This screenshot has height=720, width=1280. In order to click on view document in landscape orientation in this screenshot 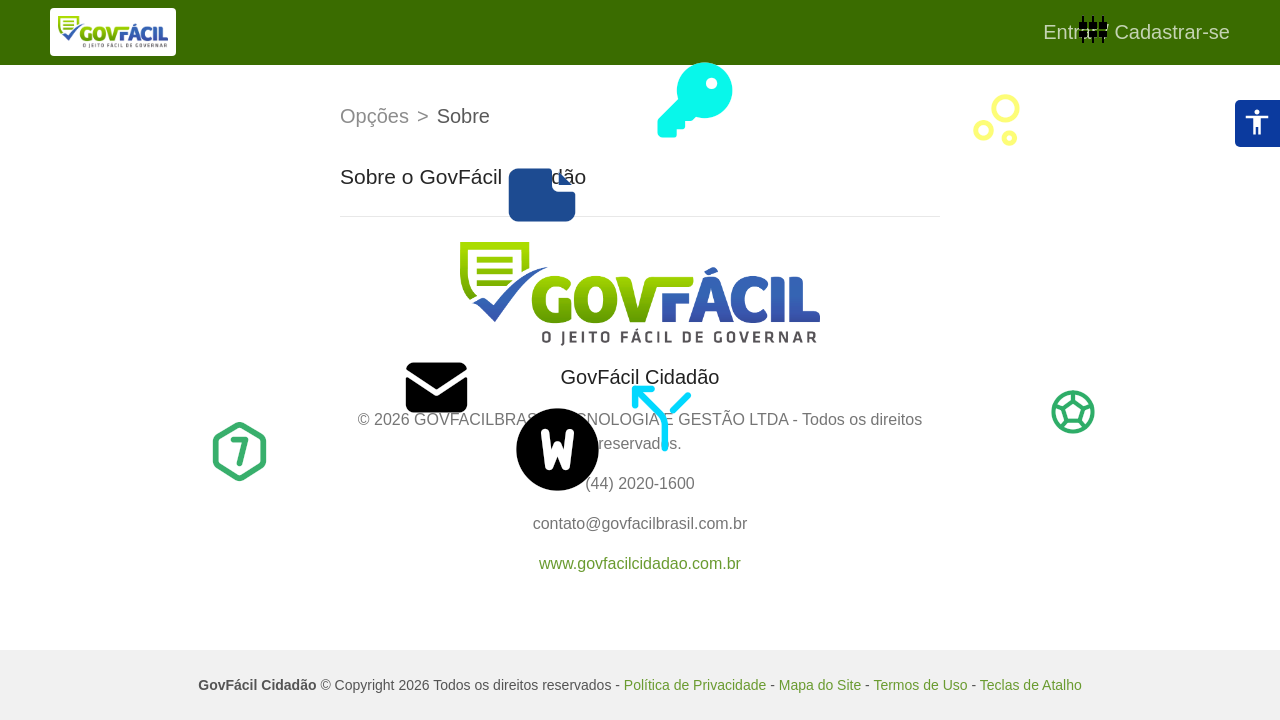, I will do `click(542, 195)`.